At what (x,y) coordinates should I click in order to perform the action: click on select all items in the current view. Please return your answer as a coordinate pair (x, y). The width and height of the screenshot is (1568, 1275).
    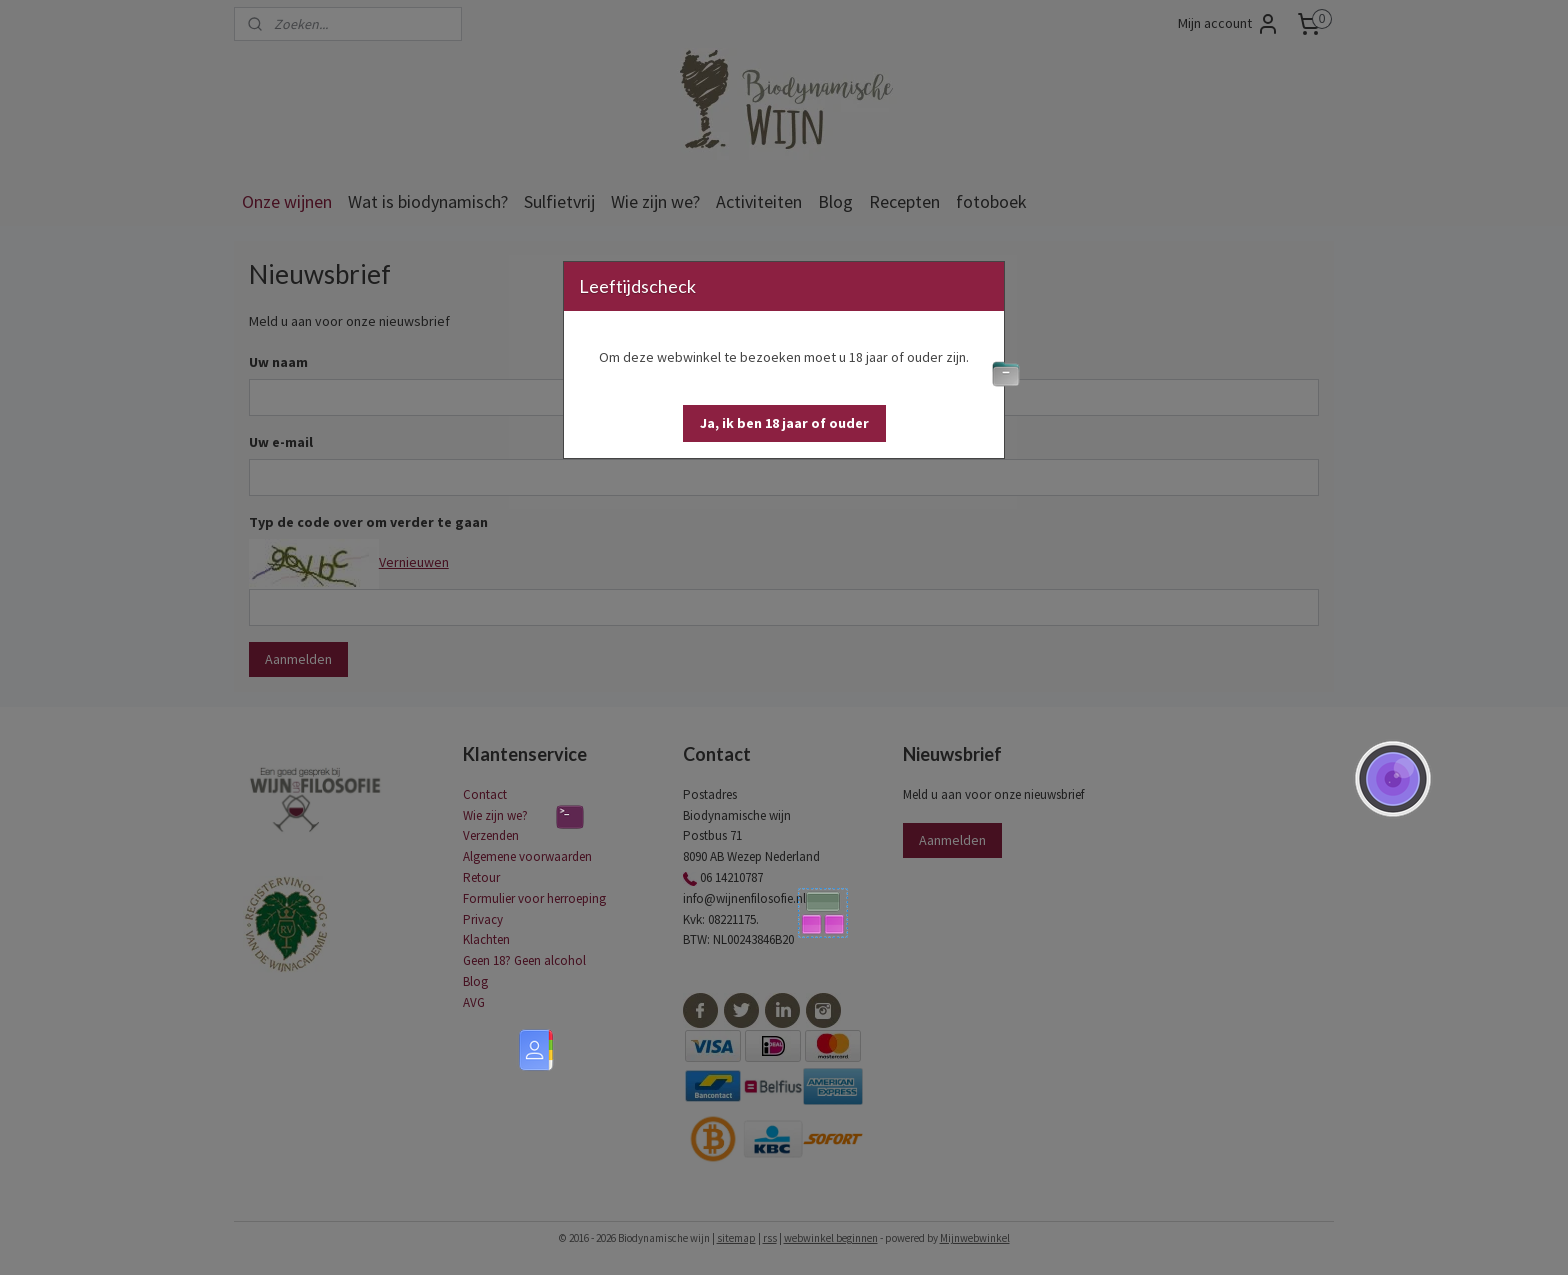
    Looking at the image, I should click on (823, 913).